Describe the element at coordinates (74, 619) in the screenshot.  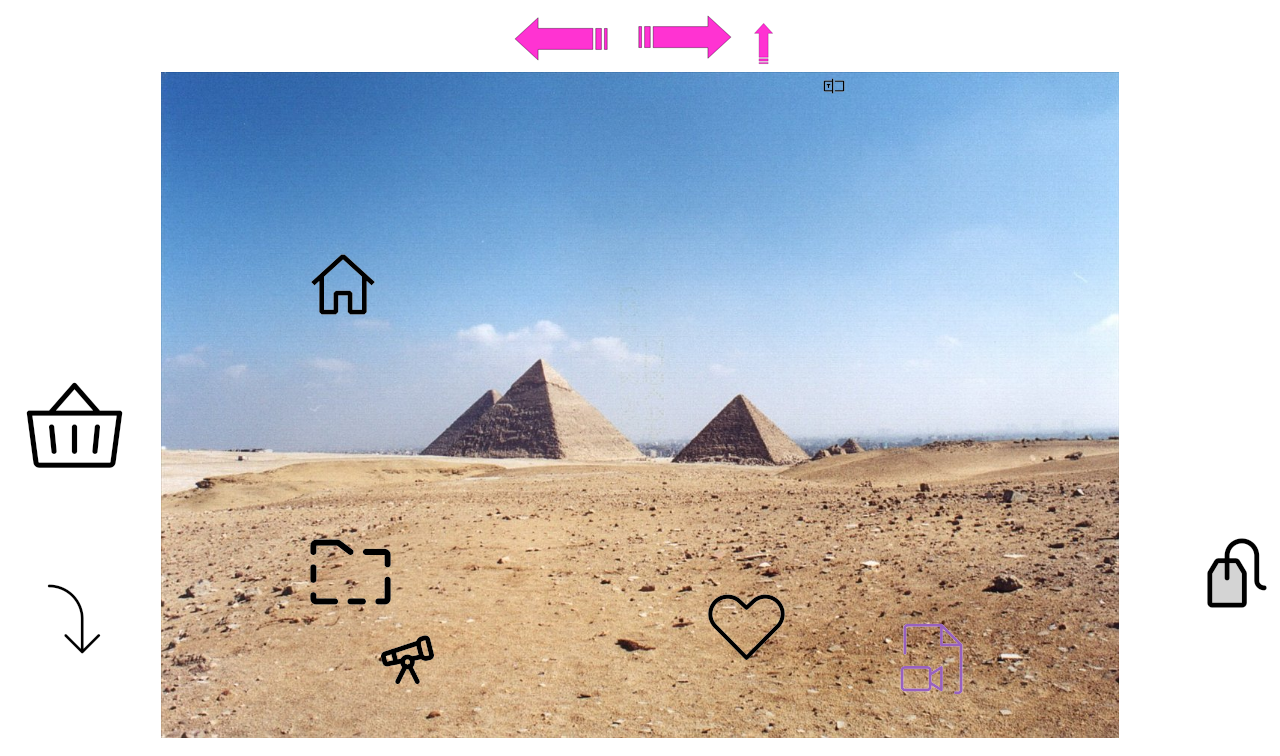
I see `indicates a redirect or forward action` at that location.